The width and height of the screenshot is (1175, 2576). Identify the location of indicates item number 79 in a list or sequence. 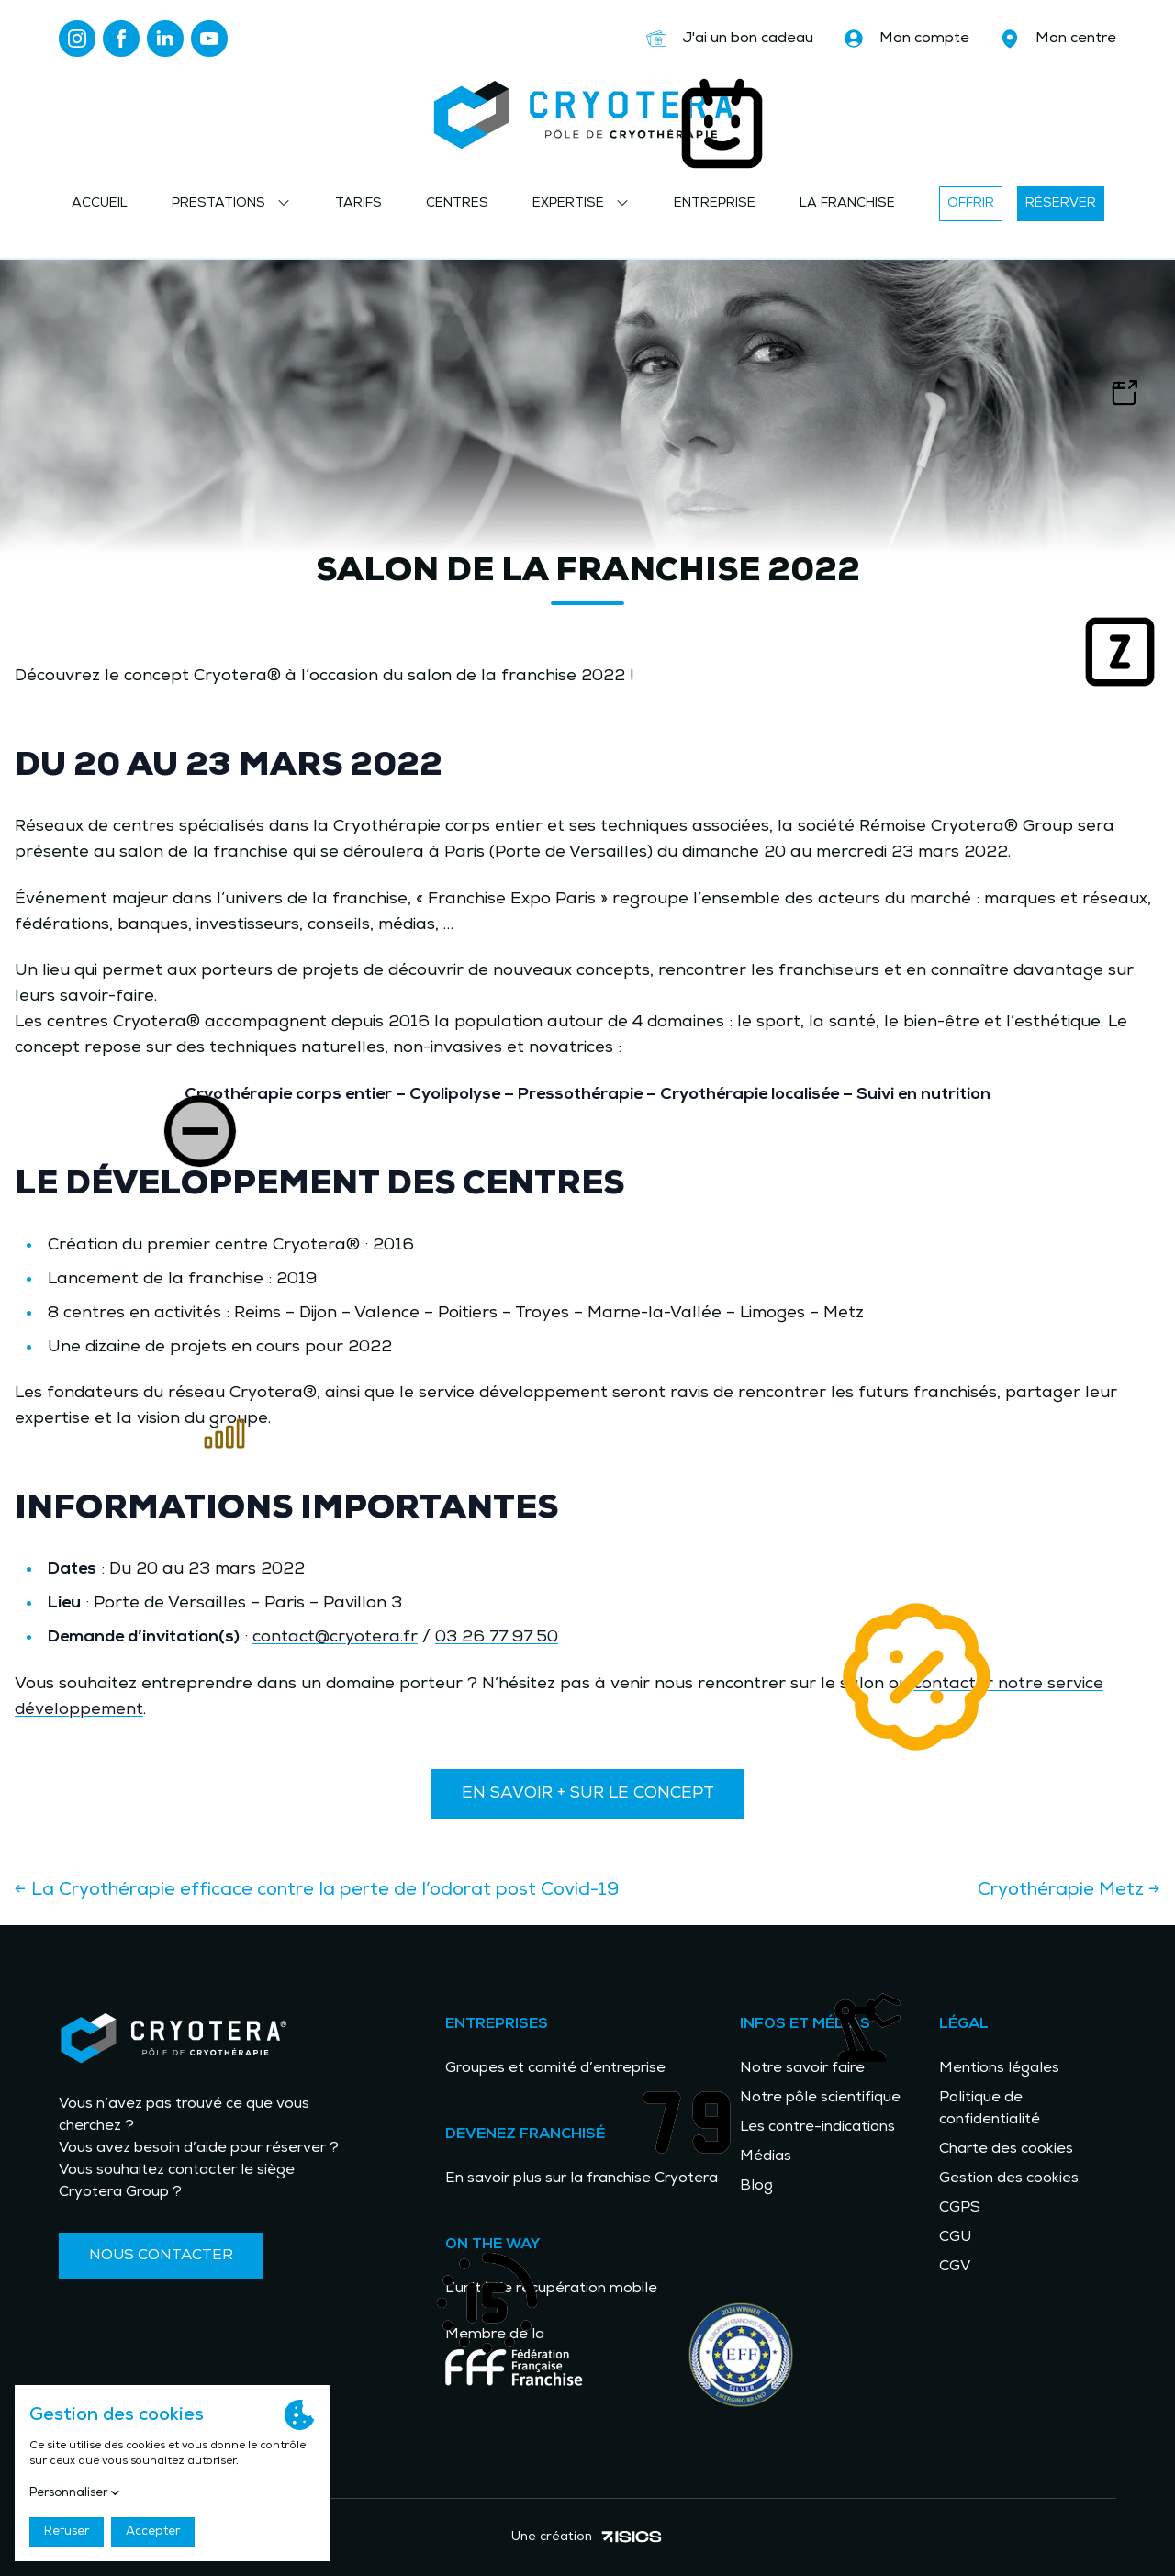
(687, 2122).